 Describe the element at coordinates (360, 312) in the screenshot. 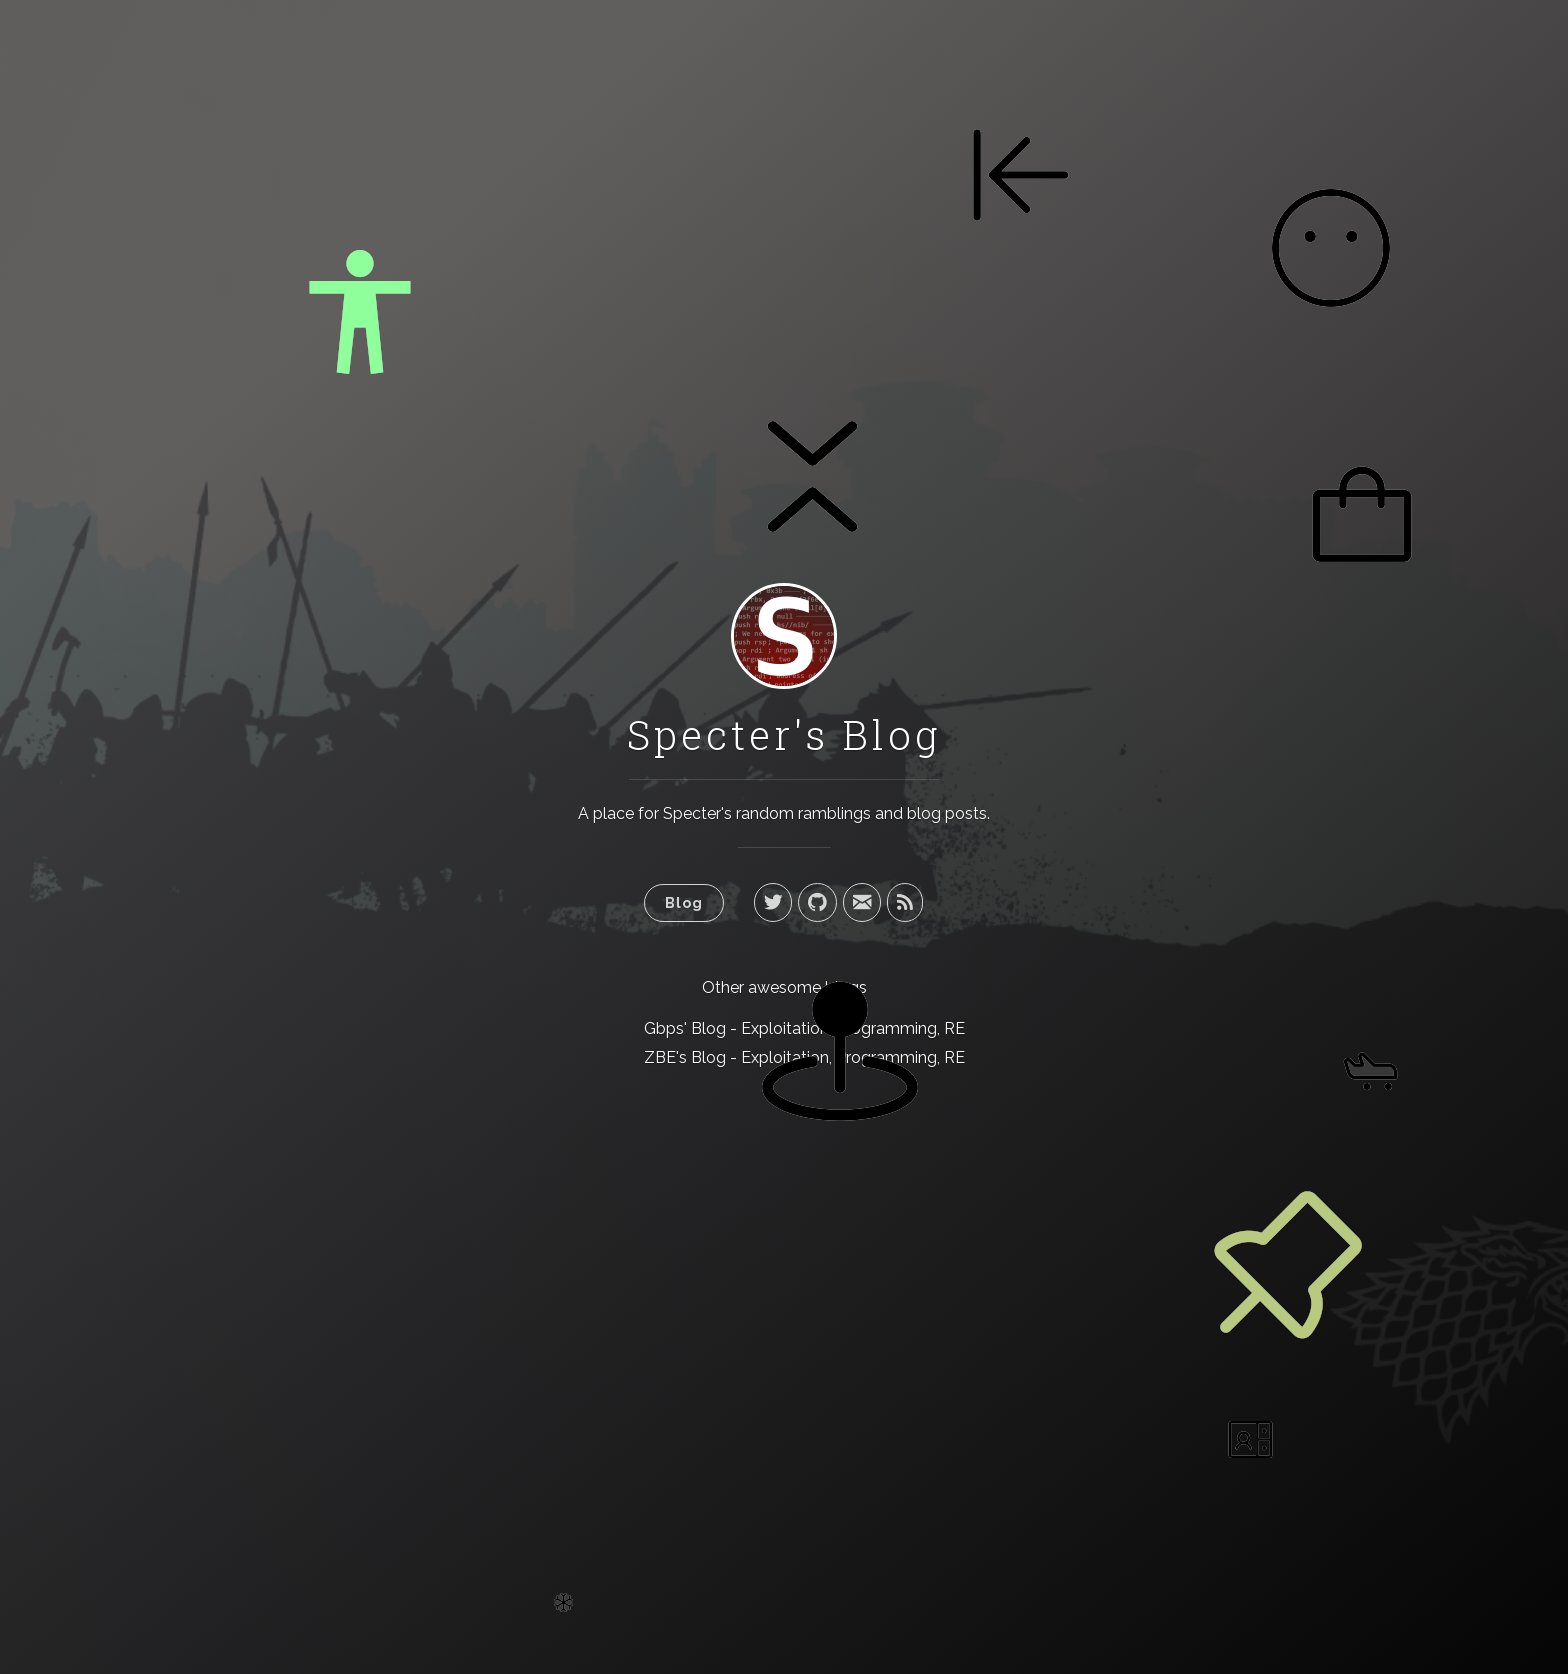

I see `accessibility settings` at that location.